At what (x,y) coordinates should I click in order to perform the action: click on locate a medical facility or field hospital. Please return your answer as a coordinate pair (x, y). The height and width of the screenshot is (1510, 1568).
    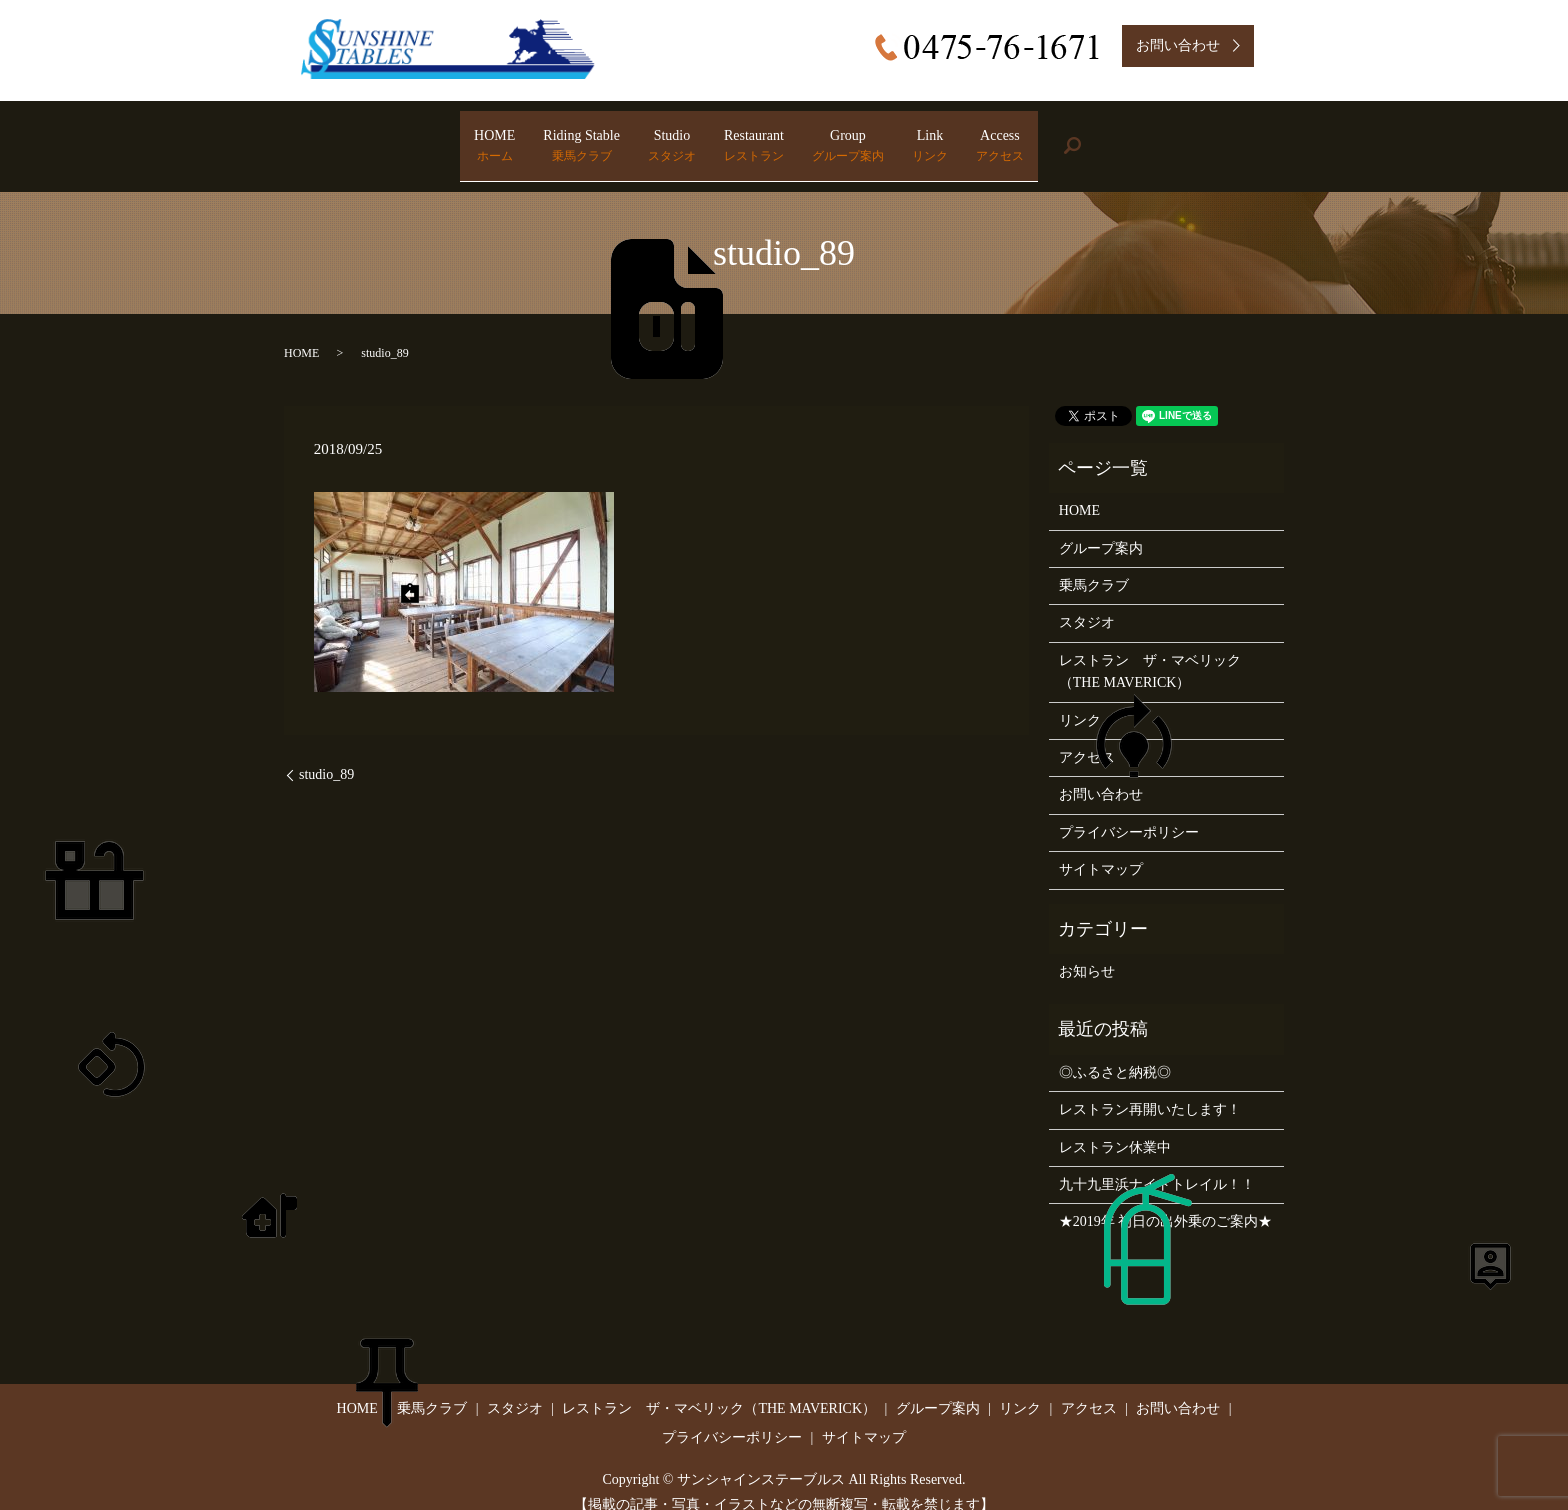
    Looking at the image, I should click on (269, 1215).